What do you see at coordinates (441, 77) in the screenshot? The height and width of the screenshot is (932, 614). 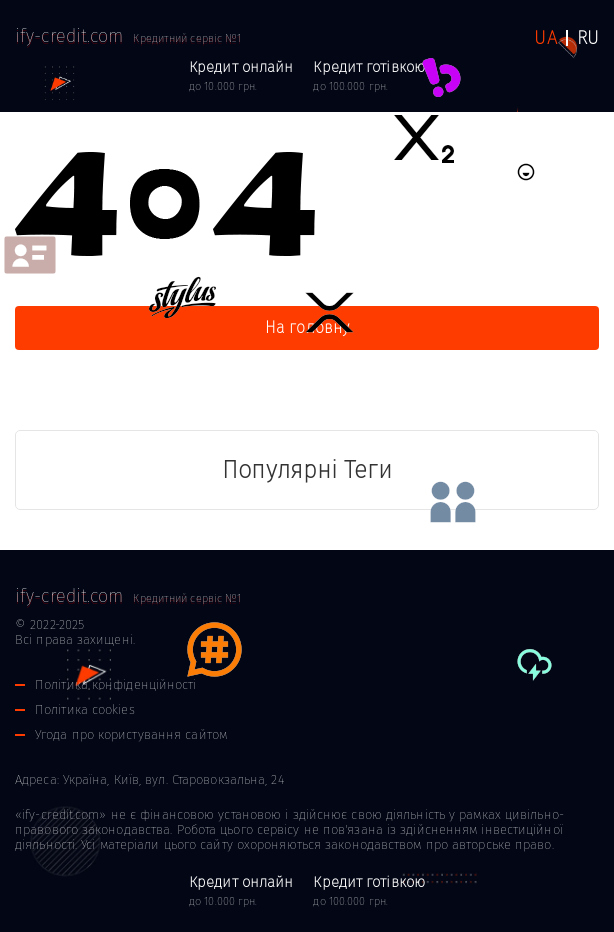 I see `open the Bukalapak app` at bounding box center [441, 77].